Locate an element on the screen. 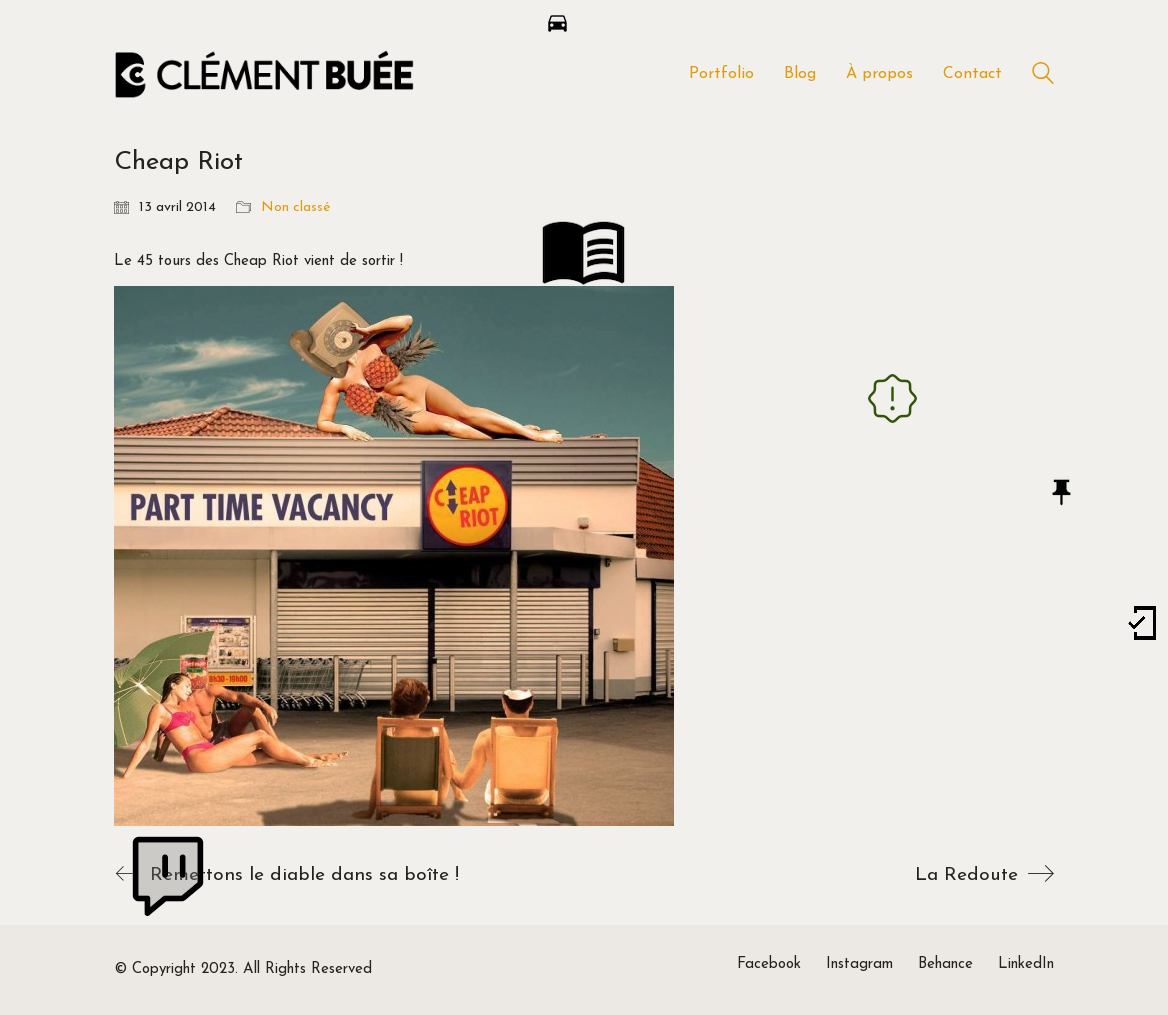 Image resolution: width=1168 pixels, height=1015 pixels. indicates a warning or alert requiring attention is located at coordinates (892, 398).